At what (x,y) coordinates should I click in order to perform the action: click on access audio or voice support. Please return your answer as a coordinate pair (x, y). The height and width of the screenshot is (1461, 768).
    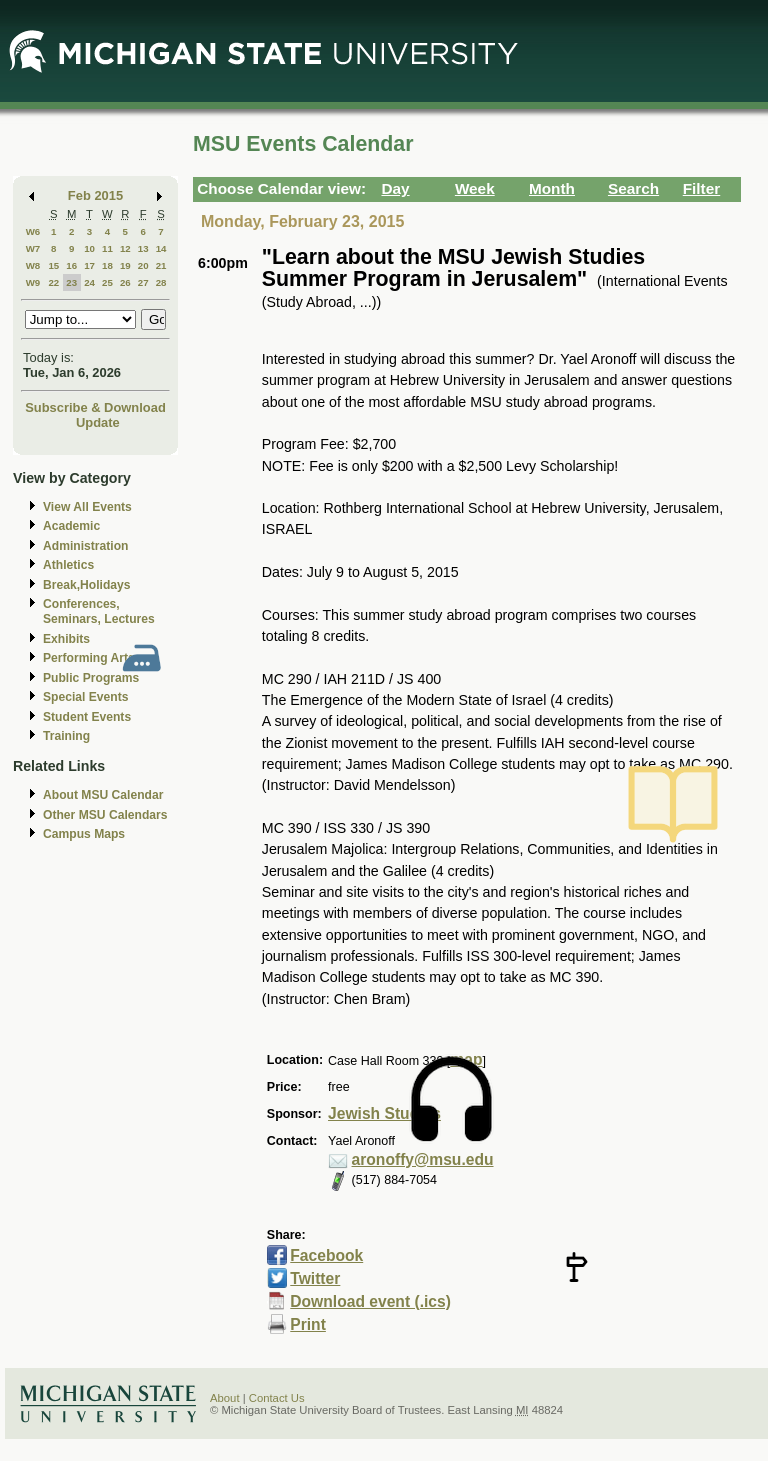
    Looking at the image, I should click on (451, 1105).